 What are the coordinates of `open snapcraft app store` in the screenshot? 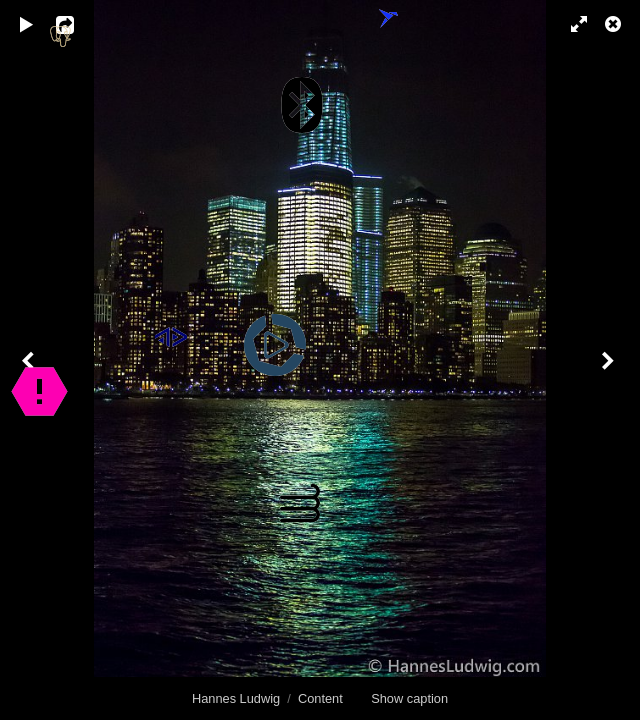 It's located at (388, 18).